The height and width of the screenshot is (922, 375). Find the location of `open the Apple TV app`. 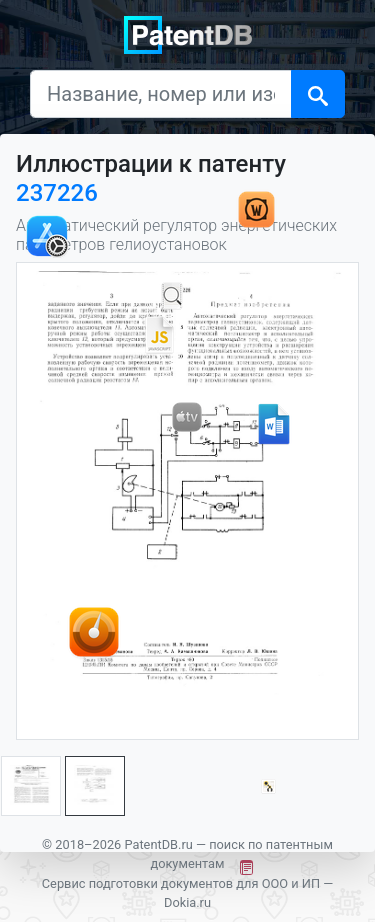

open the Apple TV app is located at coordinates (187, 417).